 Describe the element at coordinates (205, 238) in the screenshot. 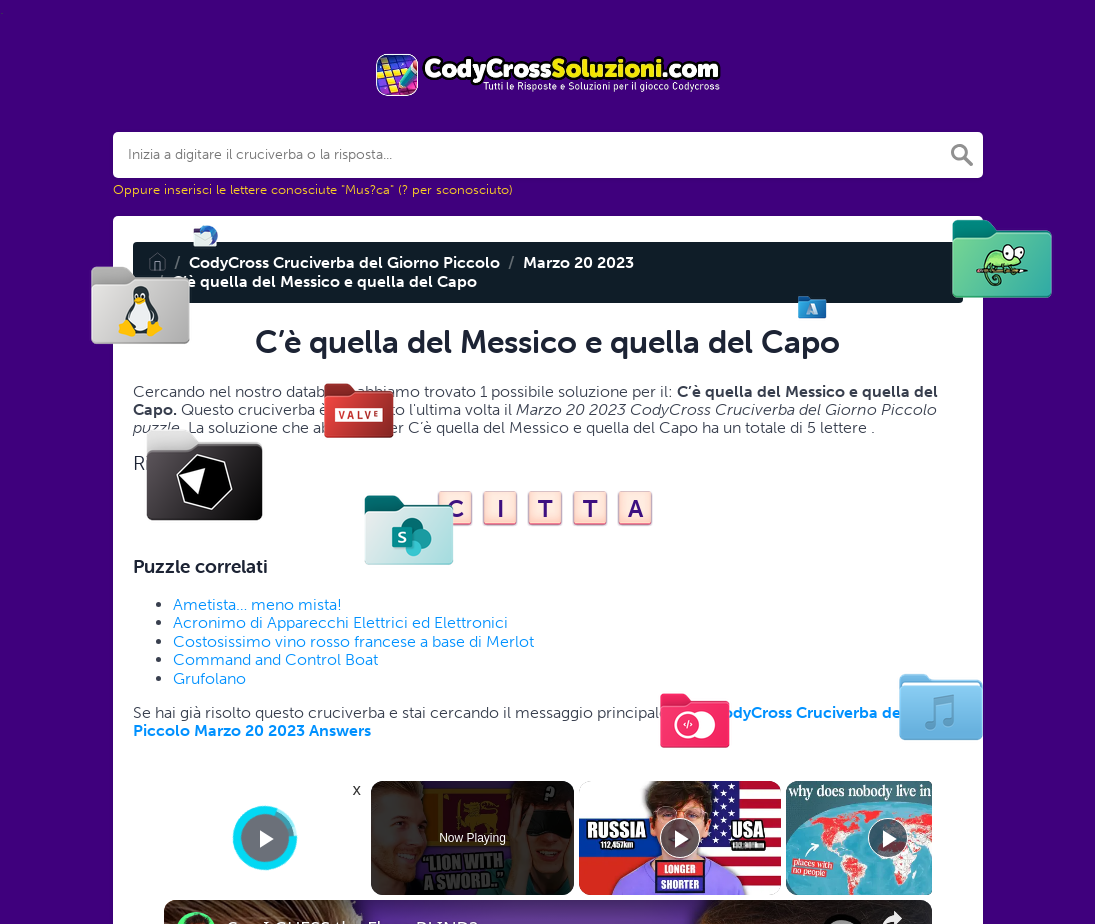

I see `open thunderbird email folder` at that location.